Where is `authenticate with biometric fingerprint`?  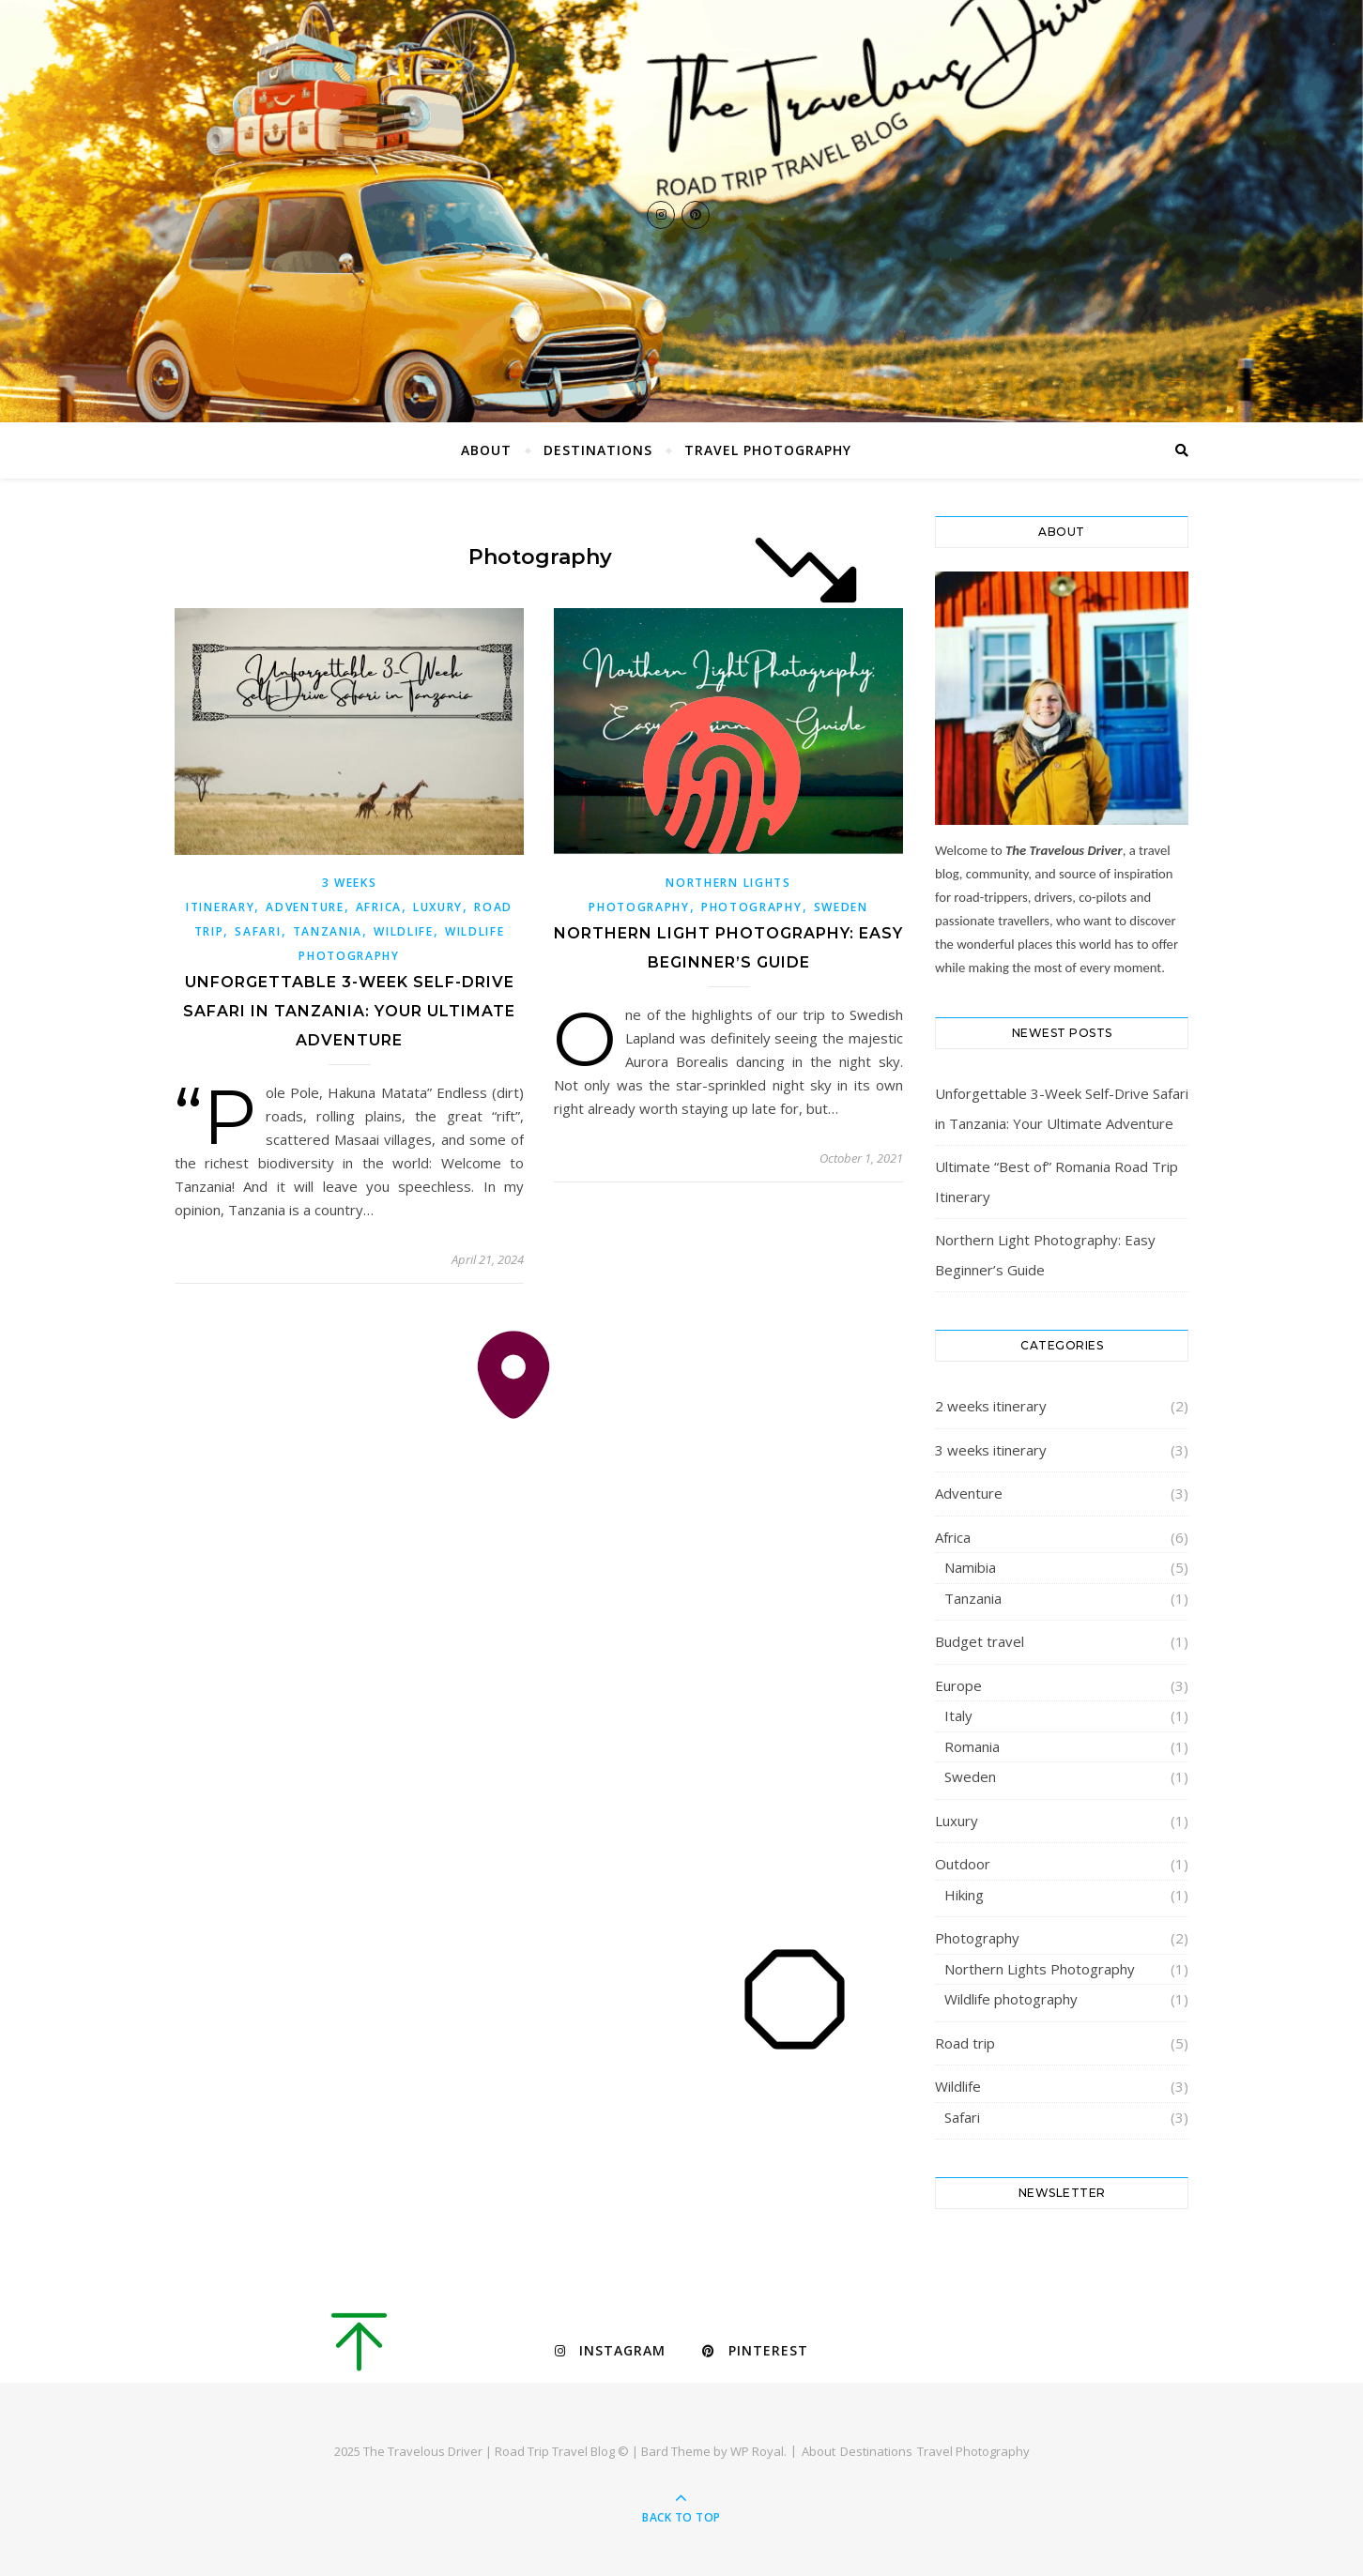
authenticate with biometric fingerprint is located at coordinates (722, 775).